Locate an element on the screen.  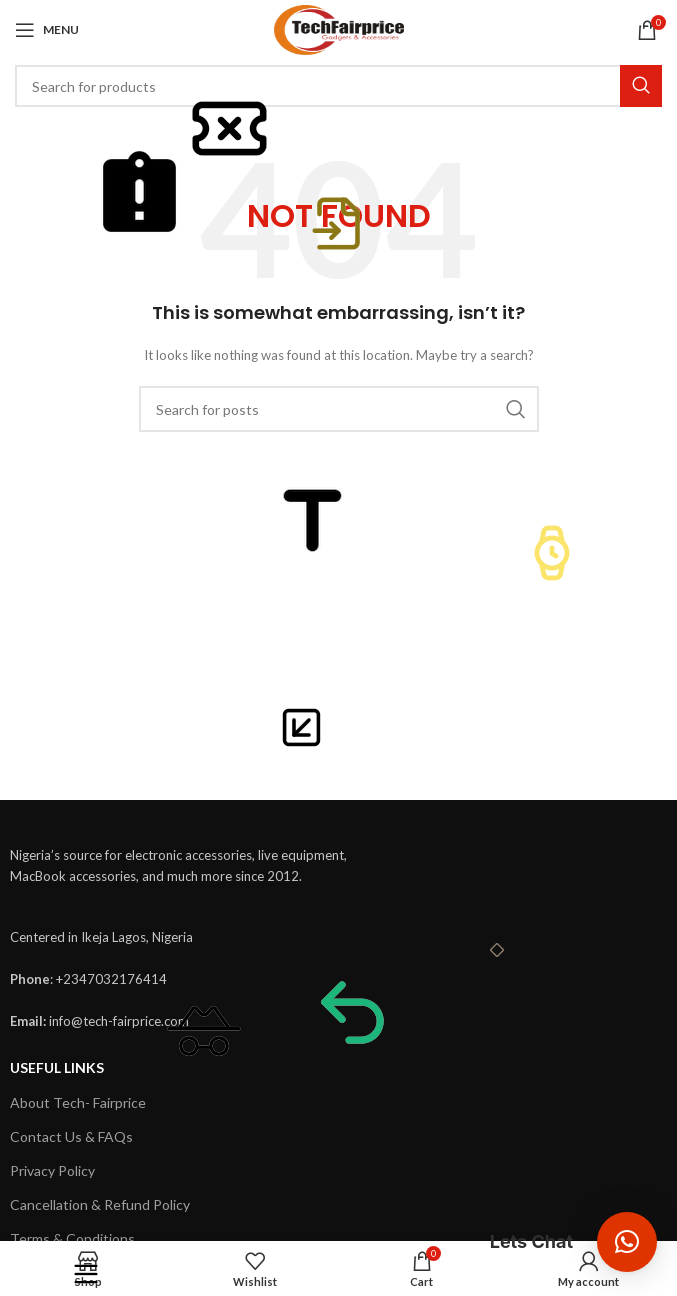
view watch or wearable device settings is located at coordinates (552, 553).